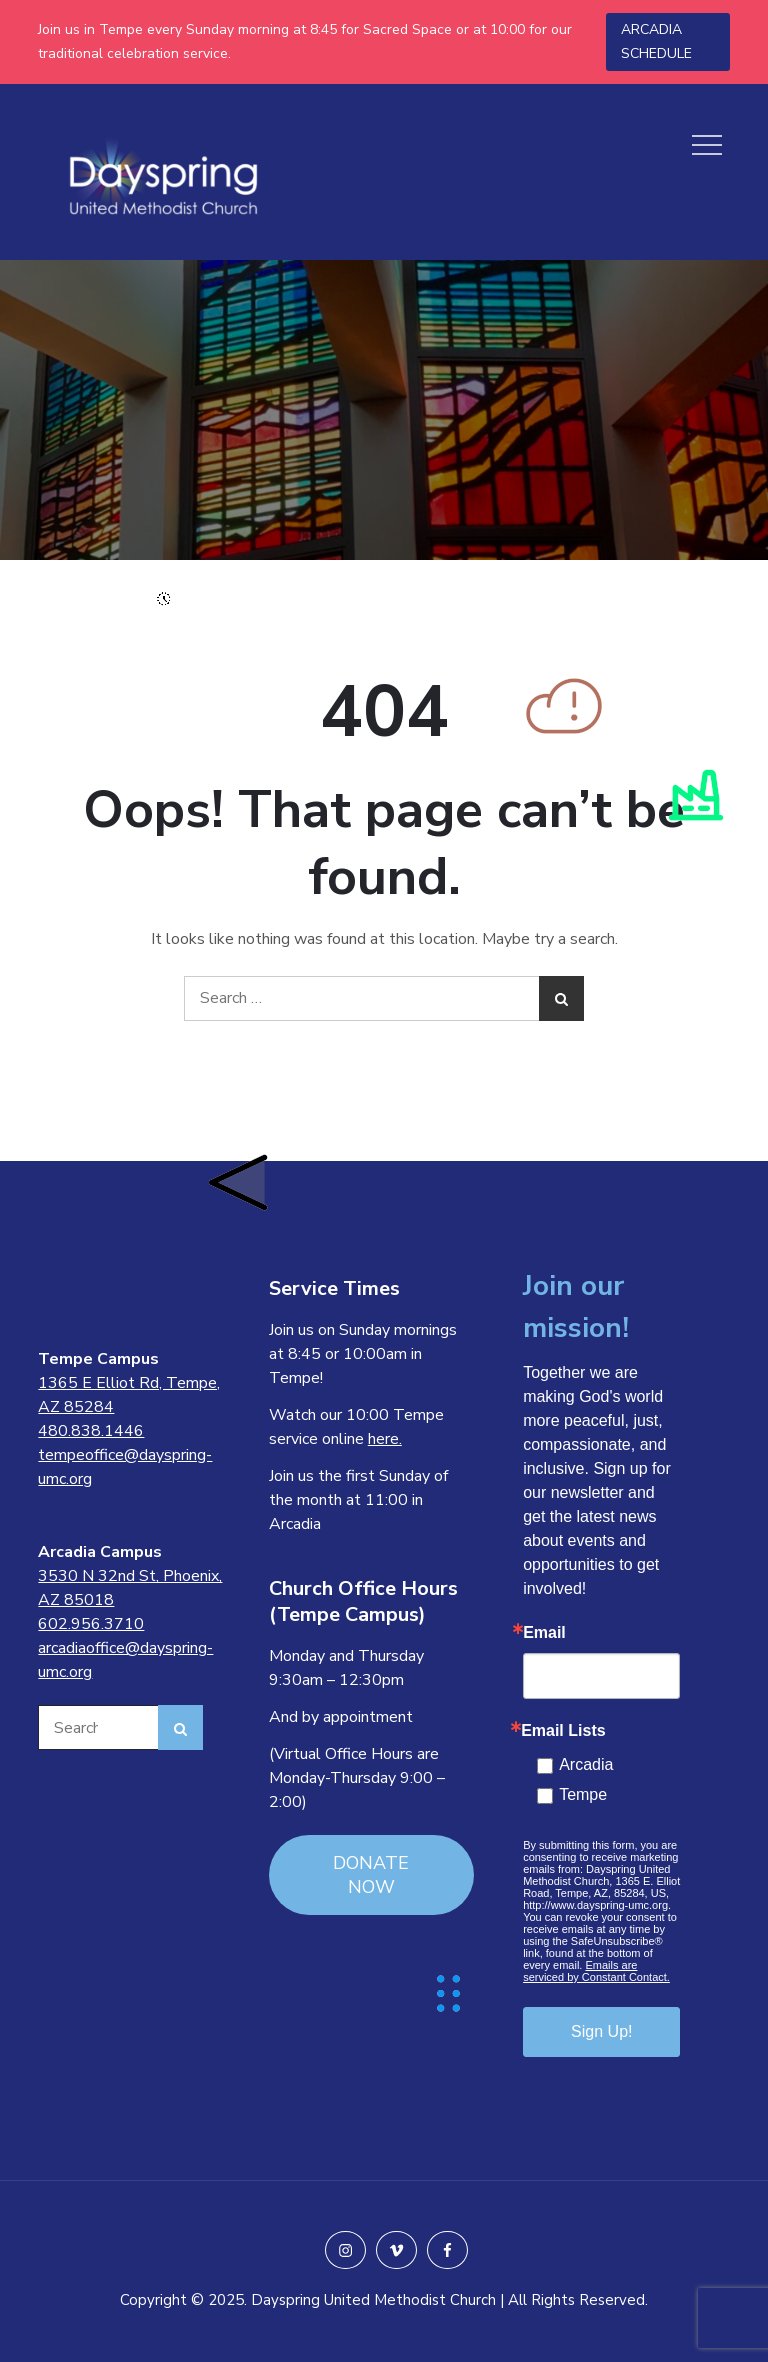 The image size is (768, 2362). What do you see at coordinates (564, 706) in the screenshot?
I see `cloud storage warning or issue detected` at bounding box center [564, 706].